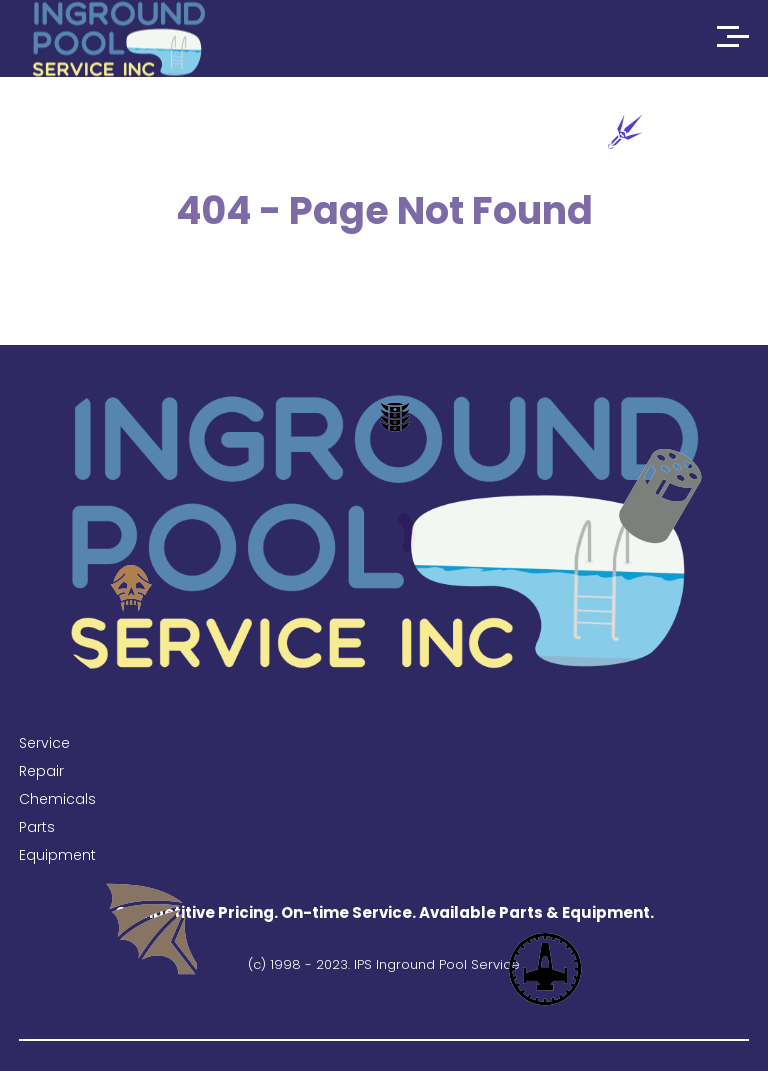 The image size is (768, 1071). I want to click on select a magic or water-based weapon, so click(625, 131).